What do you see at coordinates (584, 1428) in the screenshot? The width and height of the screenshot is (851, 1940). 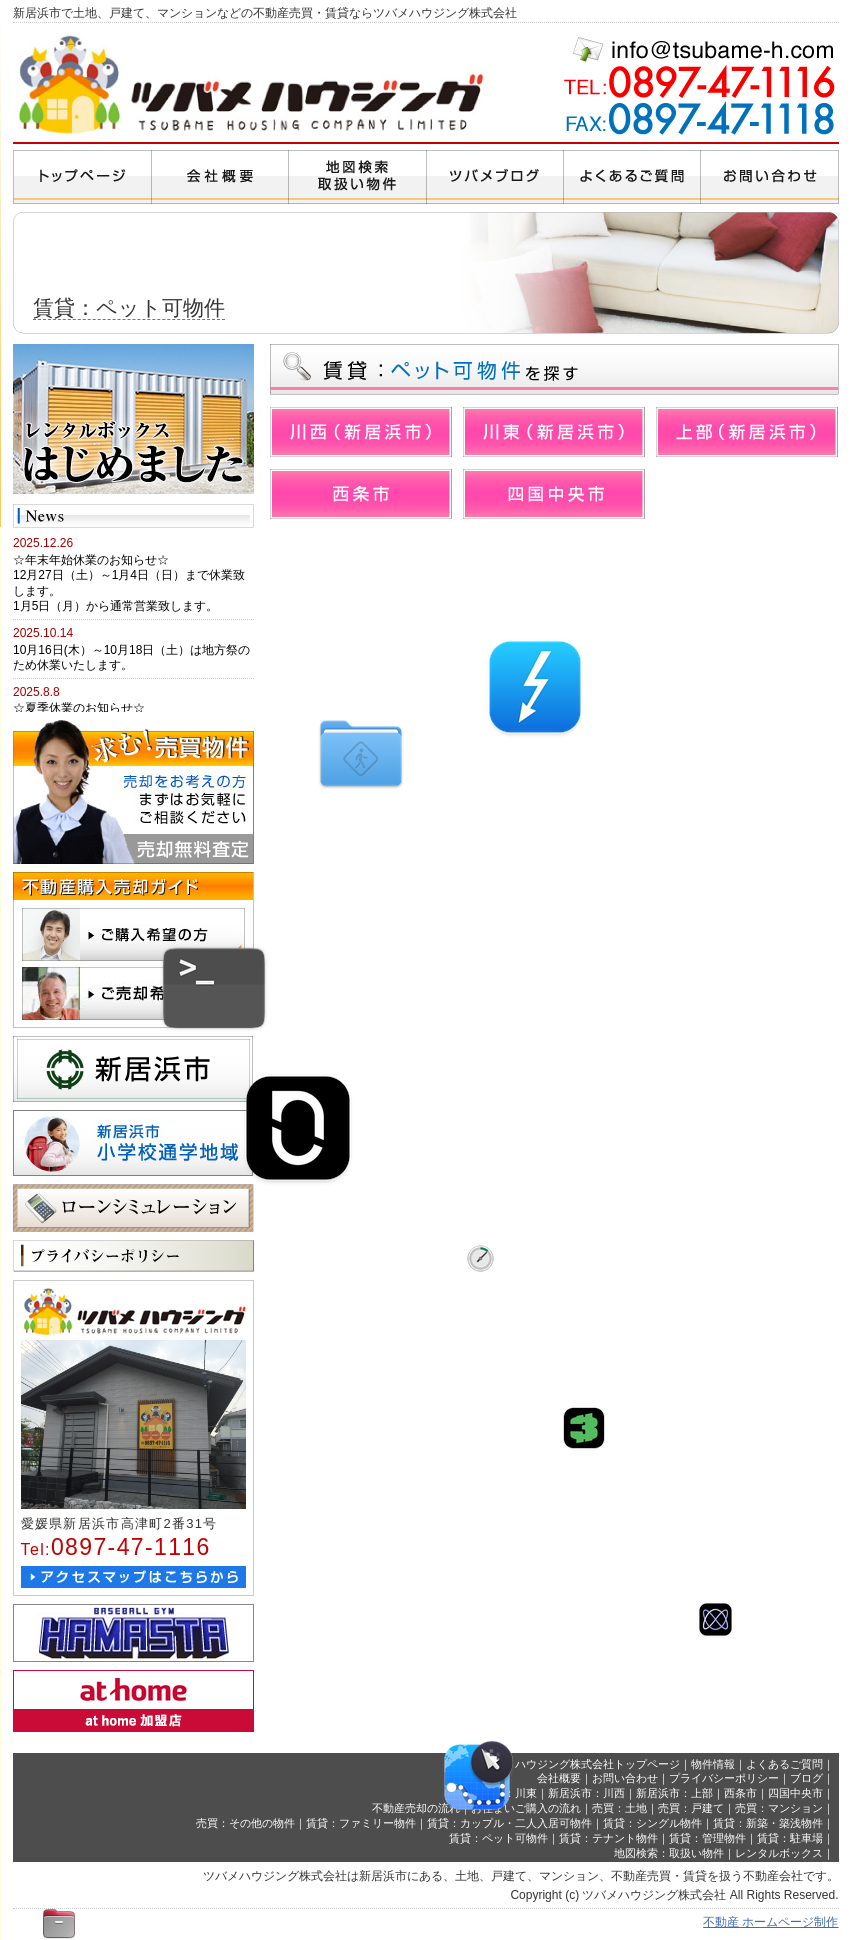 I see `launch payday 3 game` at bounding box center [584, 1428].